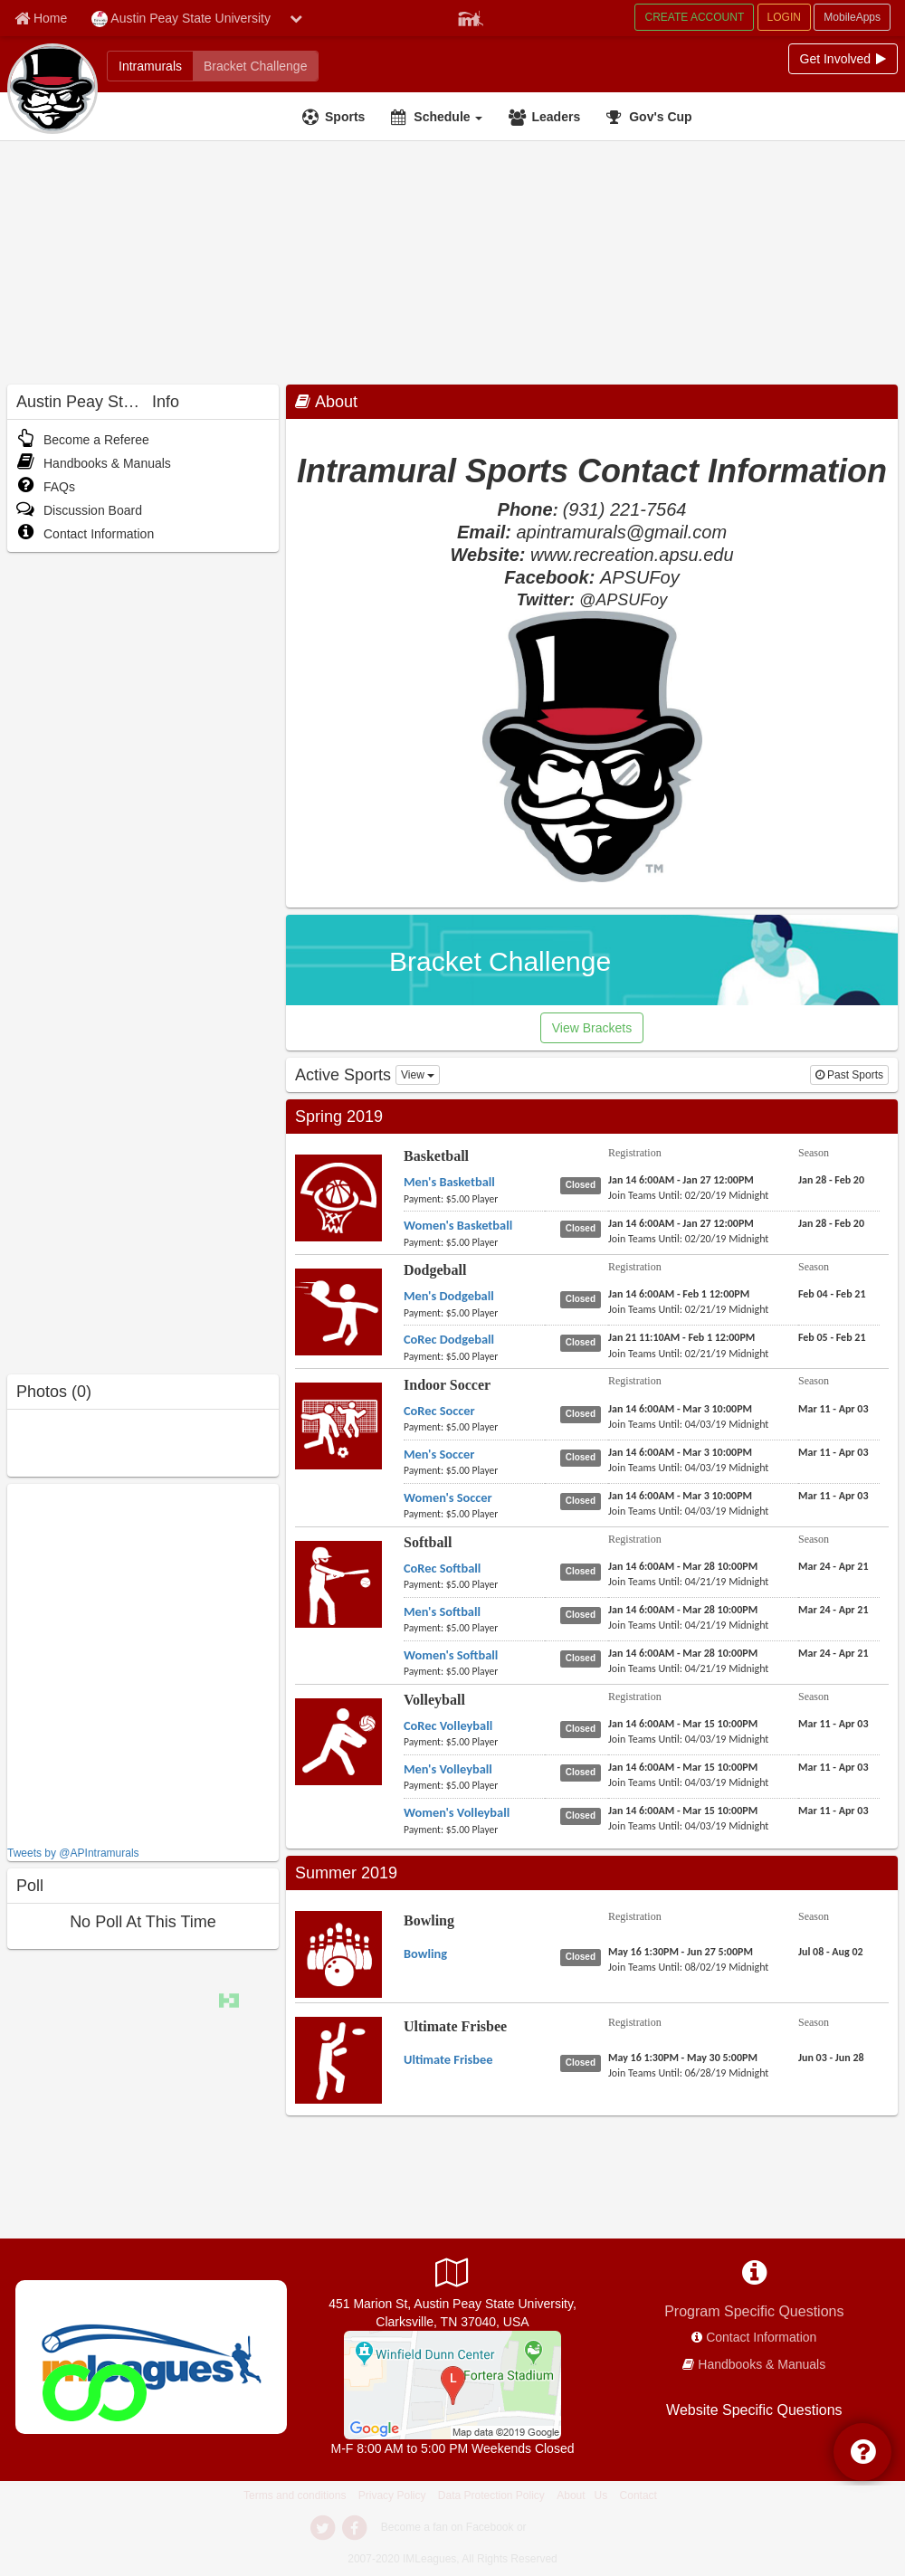 Image resolution: width=905 pixels, height=2576 pixels. Describe the element at coordinates (229, 2001) in the screenshot. I see `better auth authentication service logo` at that location.